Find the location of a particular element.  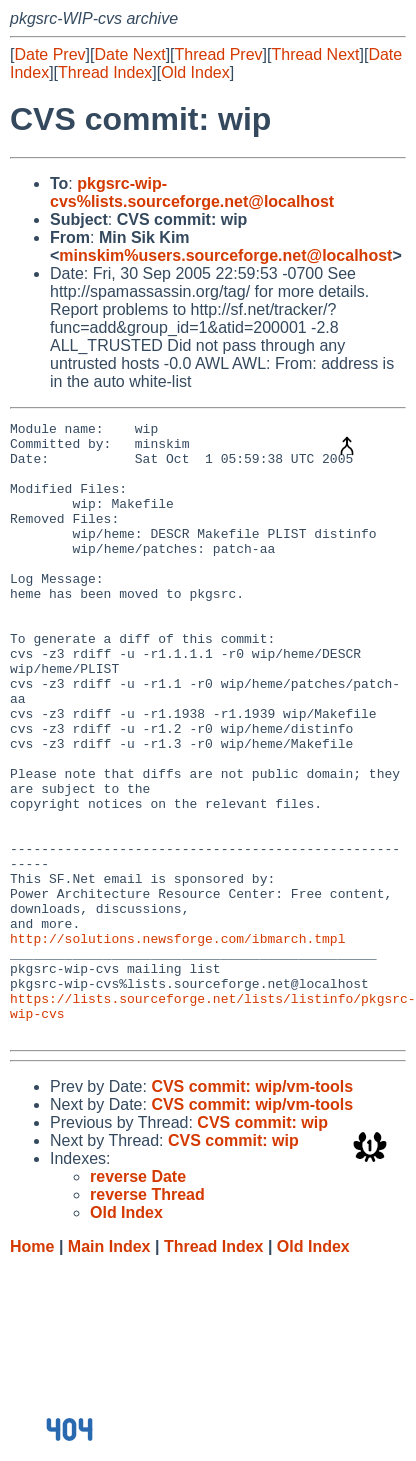

indicates first place or top ranking is located at coordinates (370, 1147).